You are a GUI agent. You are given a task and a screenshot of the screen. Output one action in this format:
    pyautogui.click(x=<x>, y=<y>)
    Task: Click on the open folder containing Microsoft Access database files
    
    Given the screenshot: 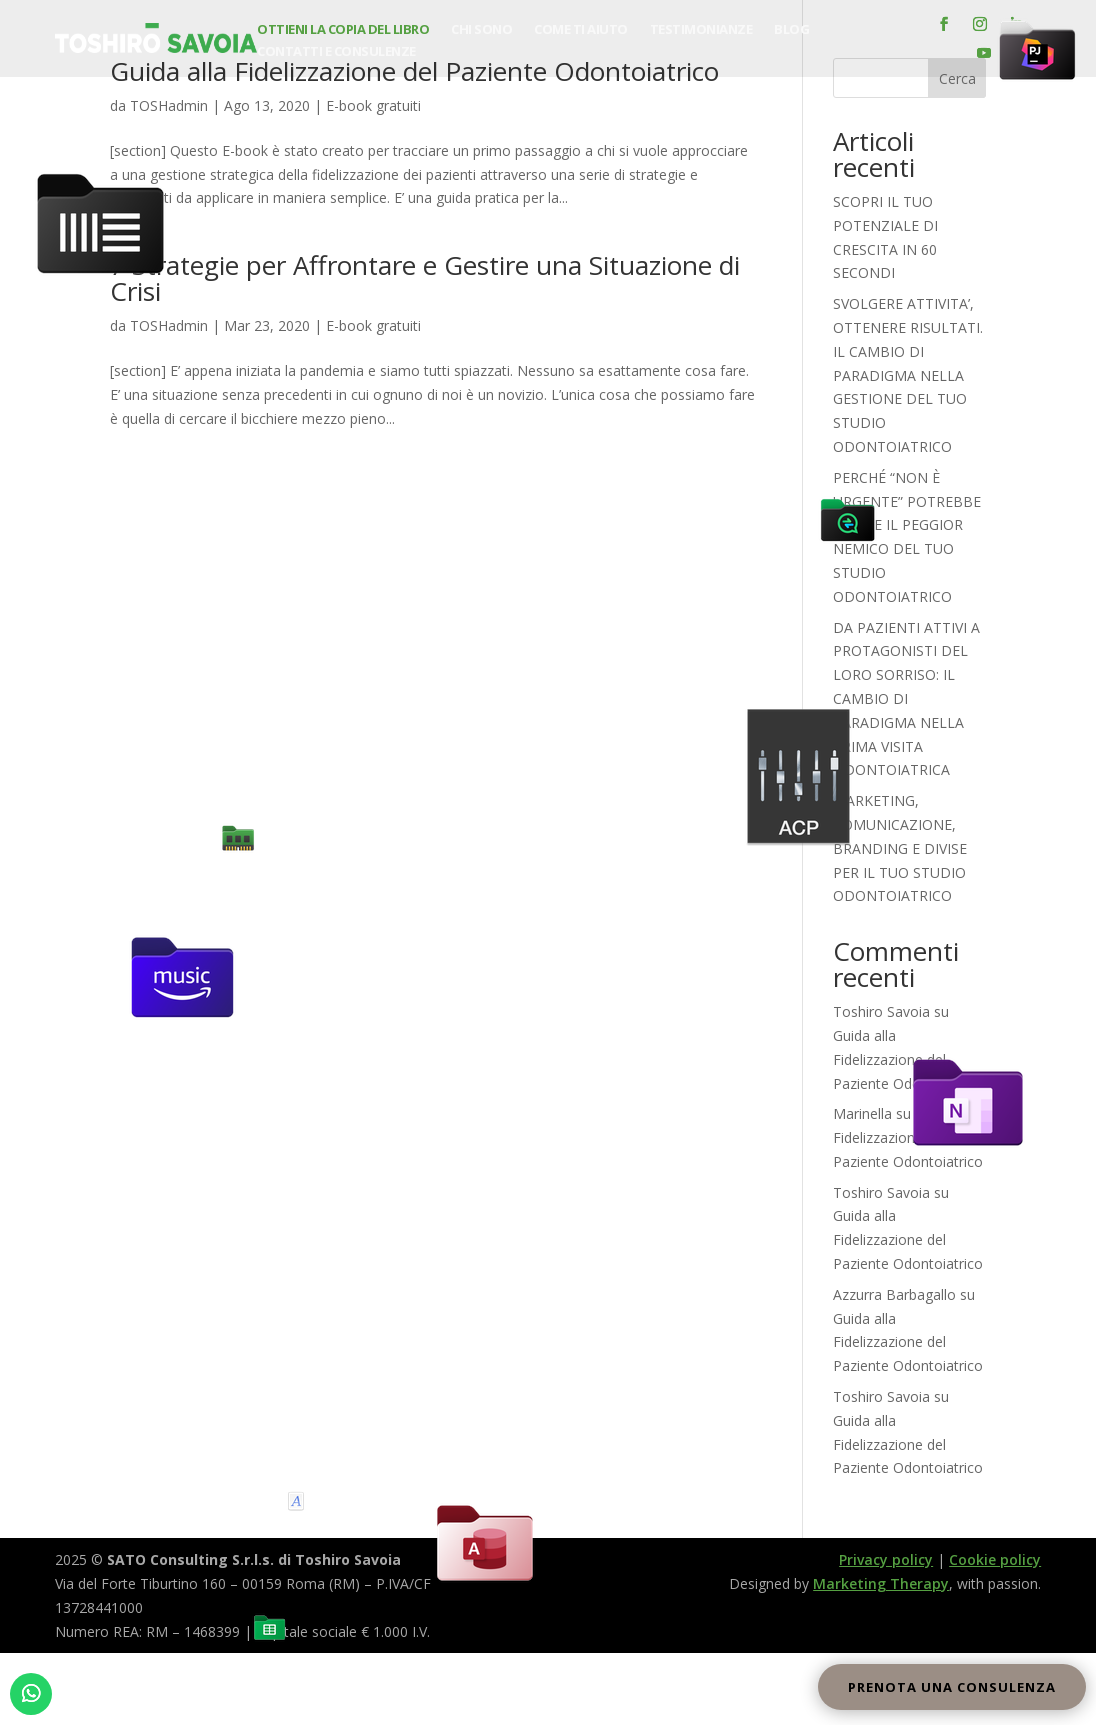 What is the action you would take?
    pyautogui.click(x=484, y=1545)
    